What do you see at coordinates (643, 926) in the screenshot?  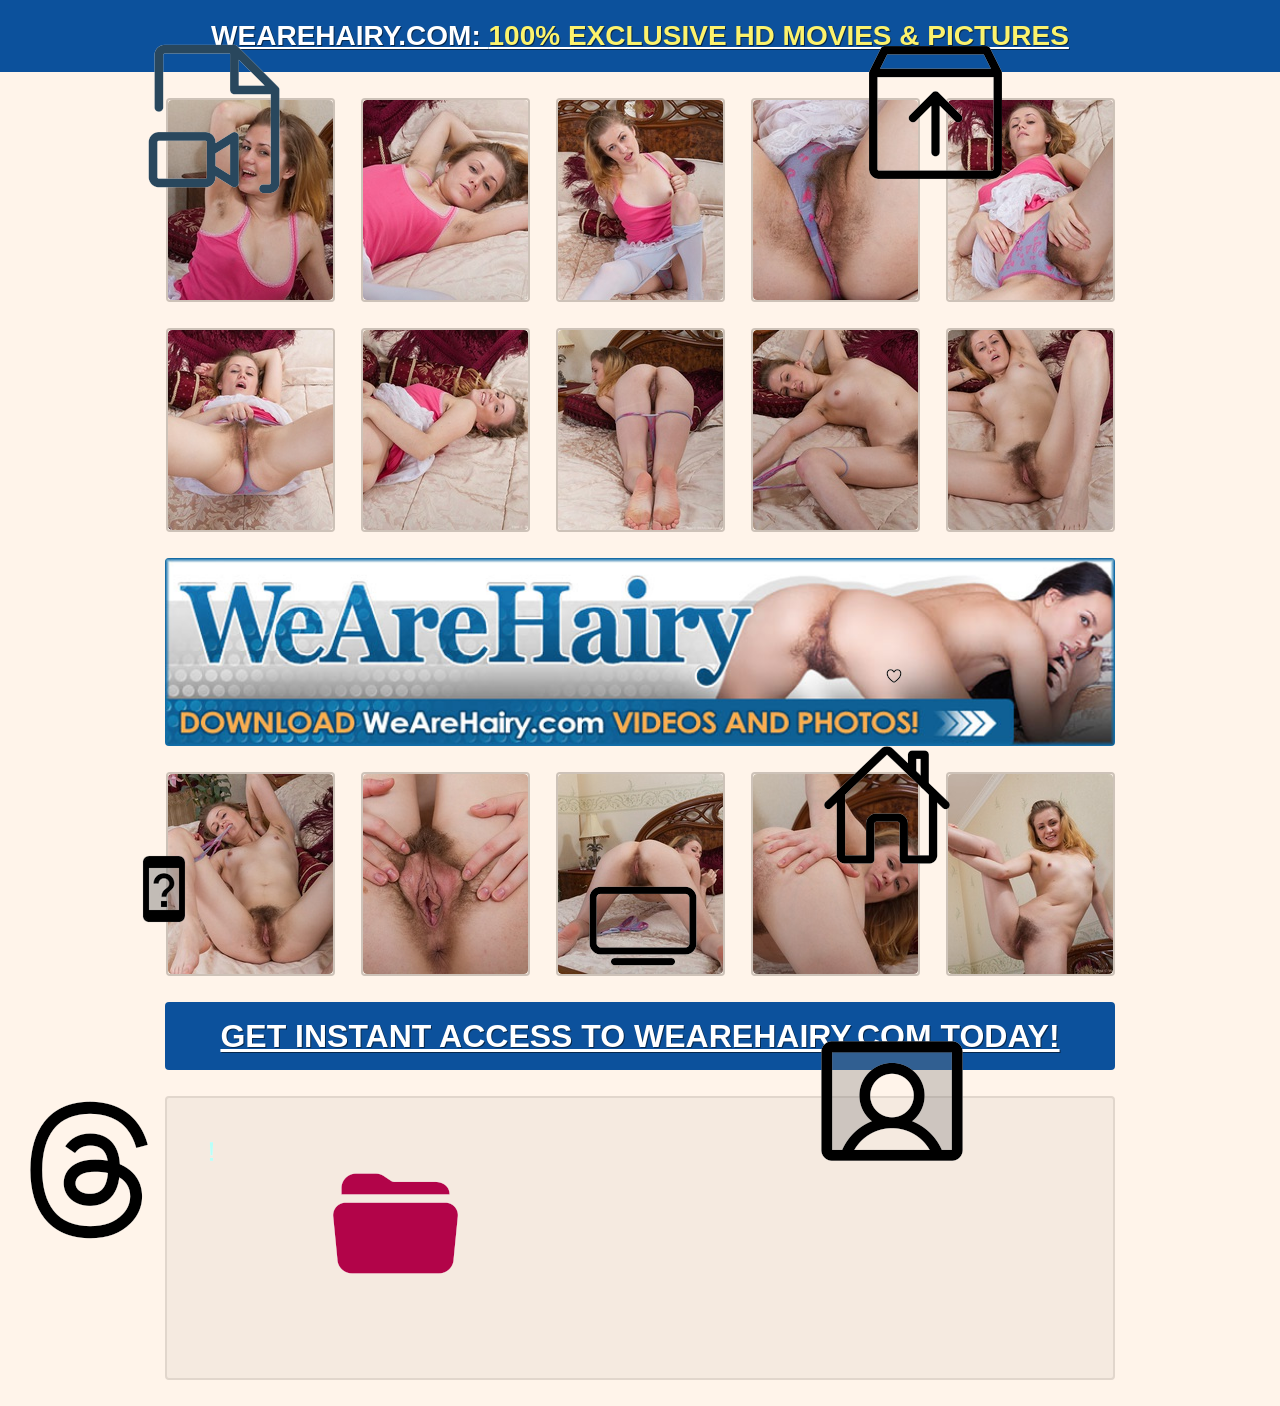 I see `access TV or video streaming features` at bounding box center [643, 926].